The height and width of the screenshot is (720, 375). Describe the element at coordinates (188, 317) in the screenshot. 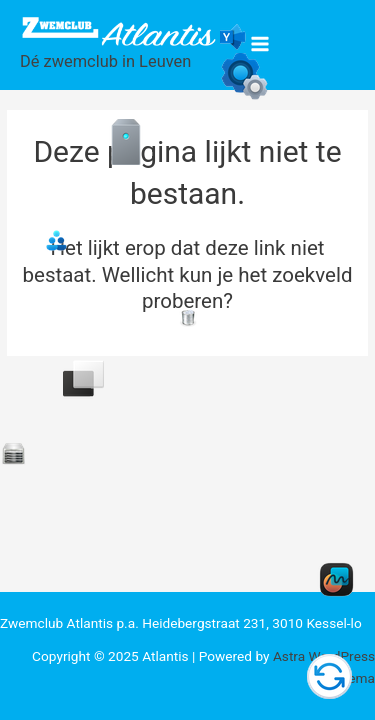

I see `view items in your trash folder` at that location.